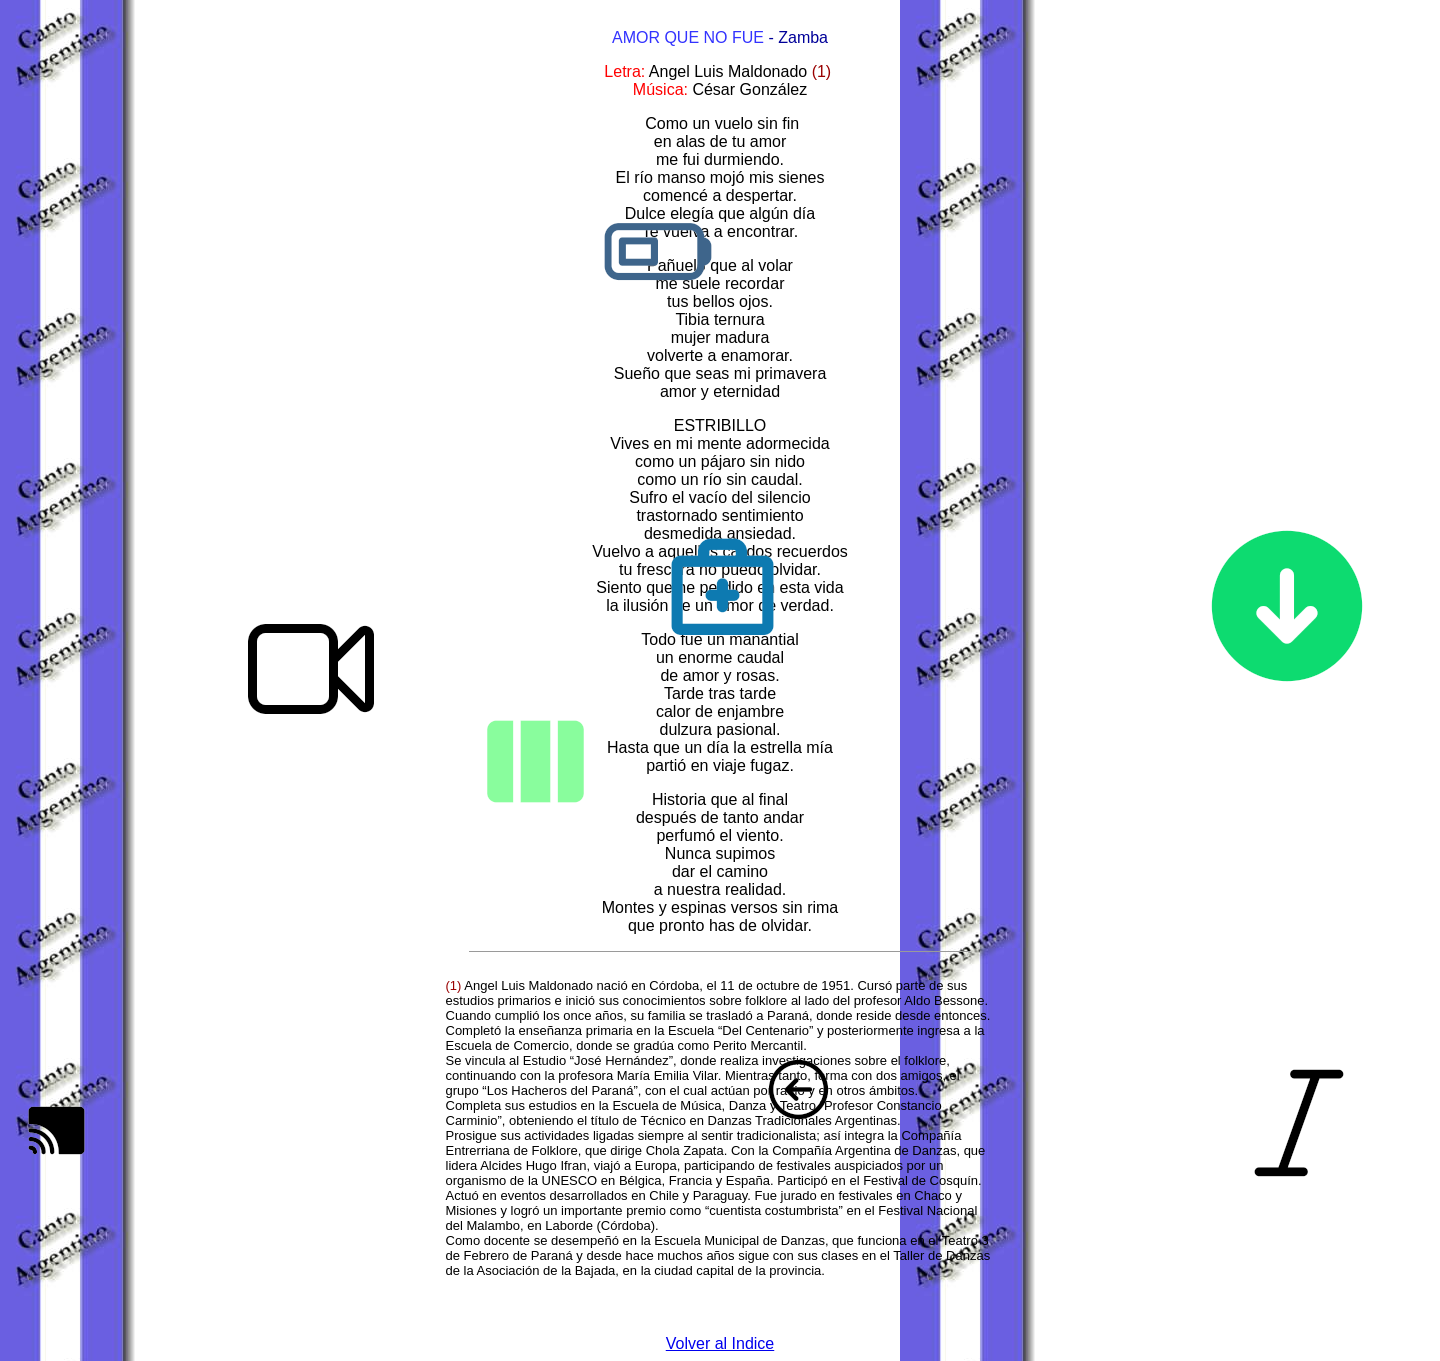 This screenshot has height=1361, width=1440. What do you see at coordinates (798, 1089) in the screenshot?
I see `go back to the previous screen` at bounding box center [798, 1089].